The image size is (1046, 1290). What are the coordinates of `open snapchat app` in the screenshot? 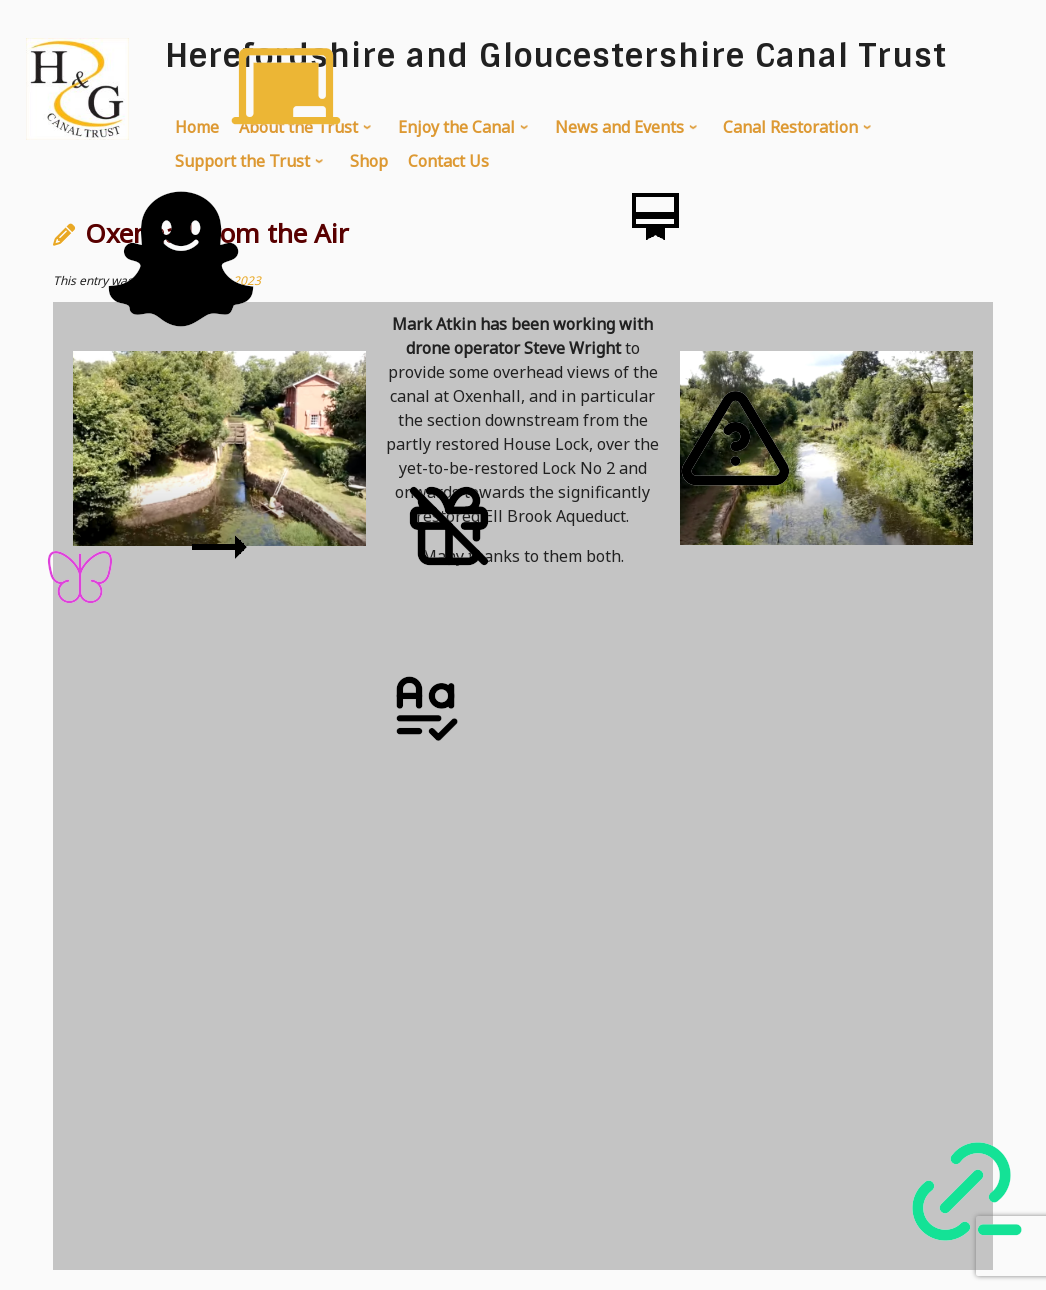 It's located at (181, 259).